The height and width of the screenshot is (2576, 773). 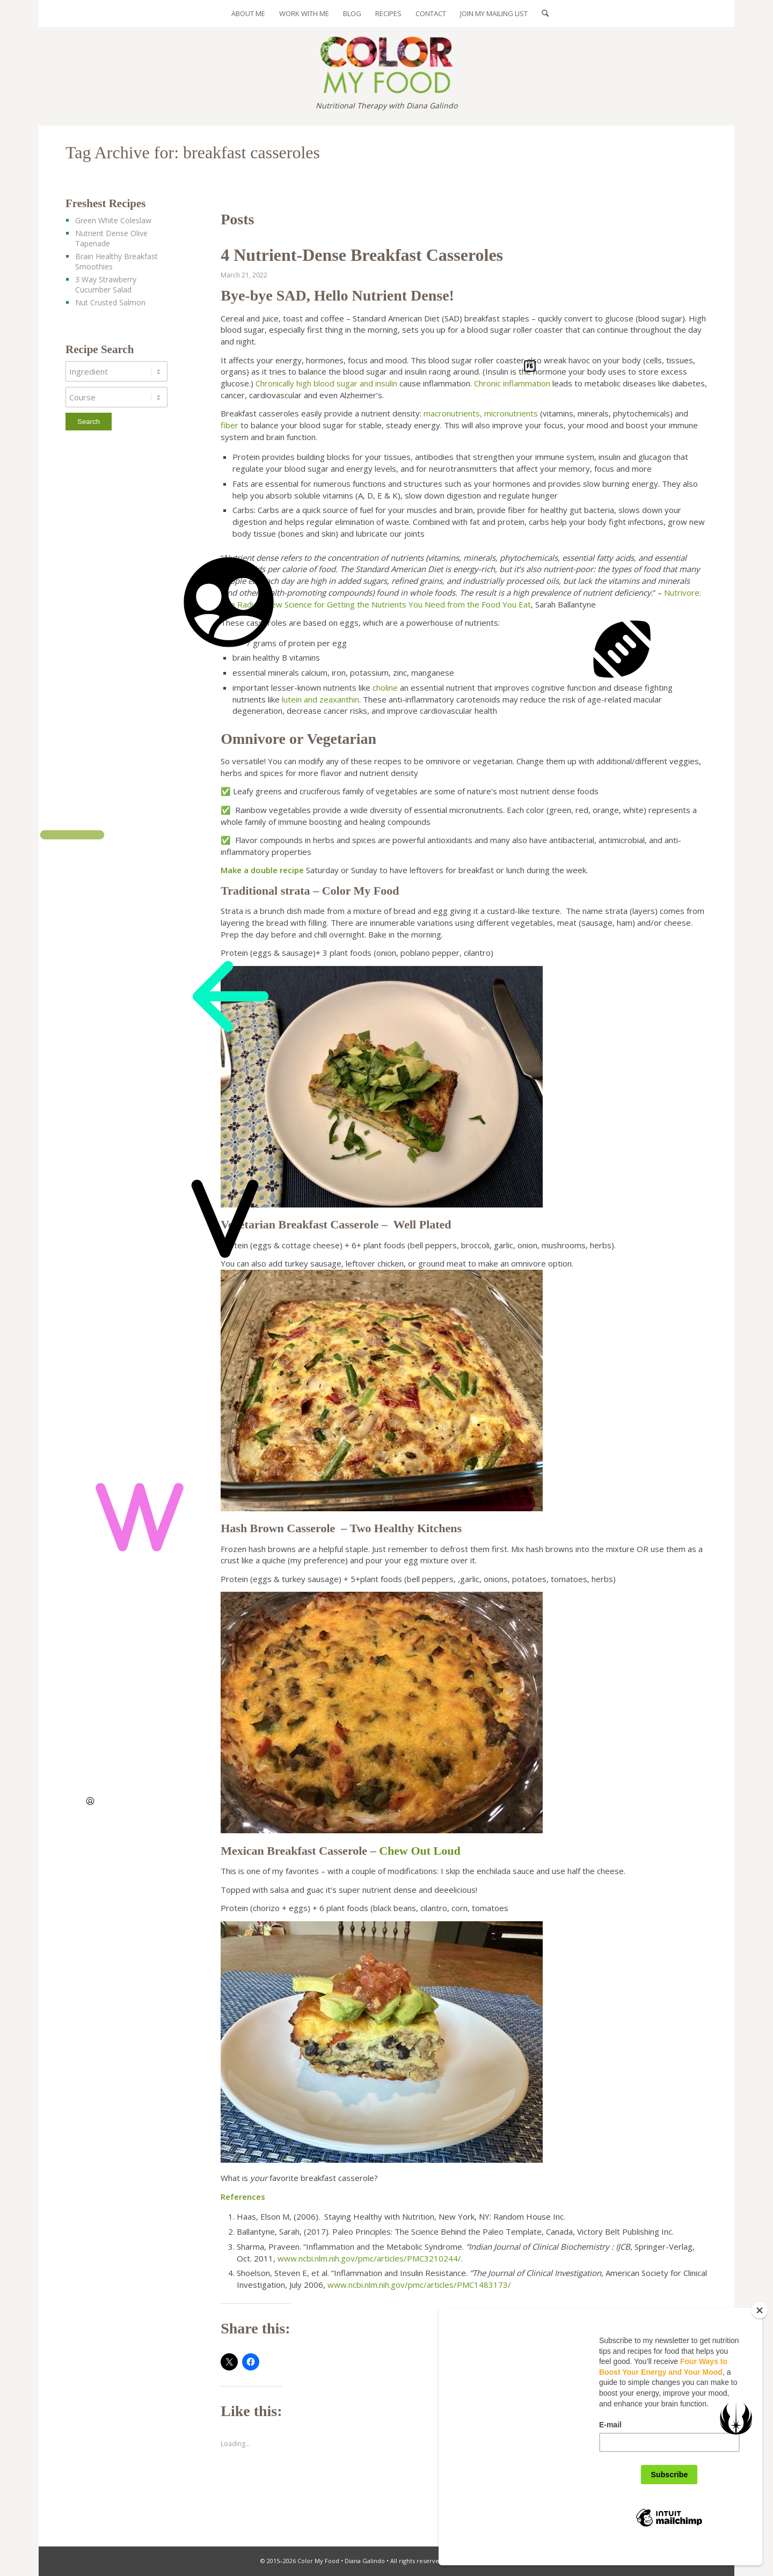 What do you see at coordinates (72, 835) in the screenshot?
I see `remove an item from a list or cart` at bounding box center [72, 835].